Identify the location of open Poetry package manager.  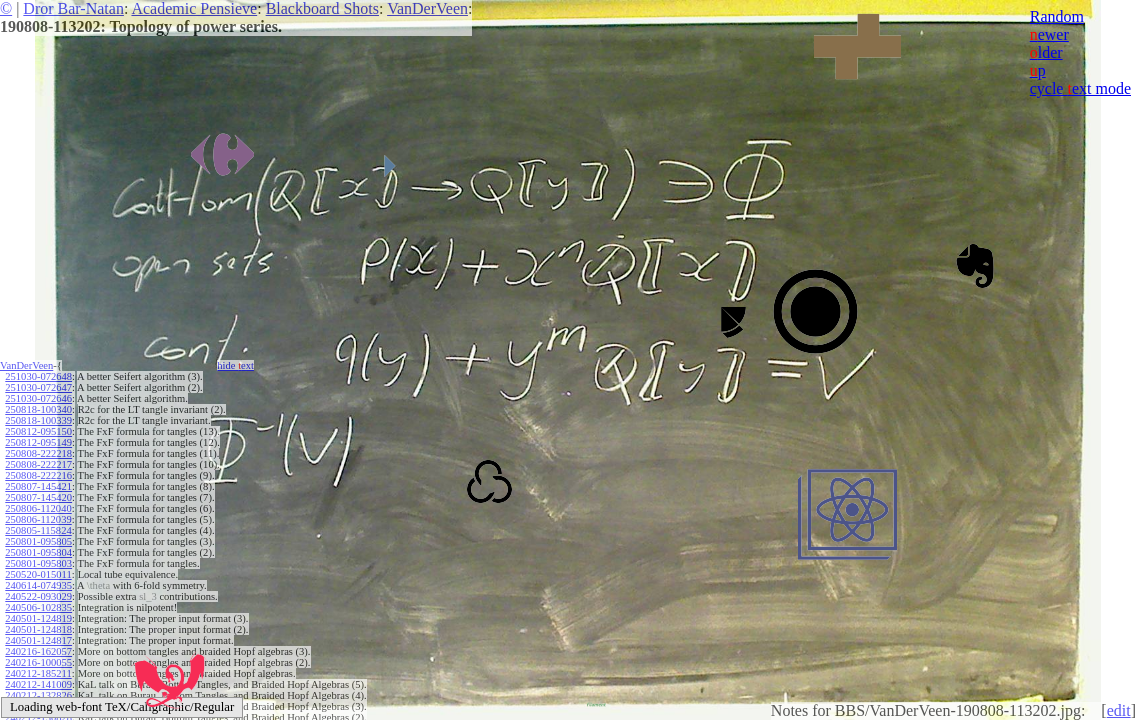
(733, 322).